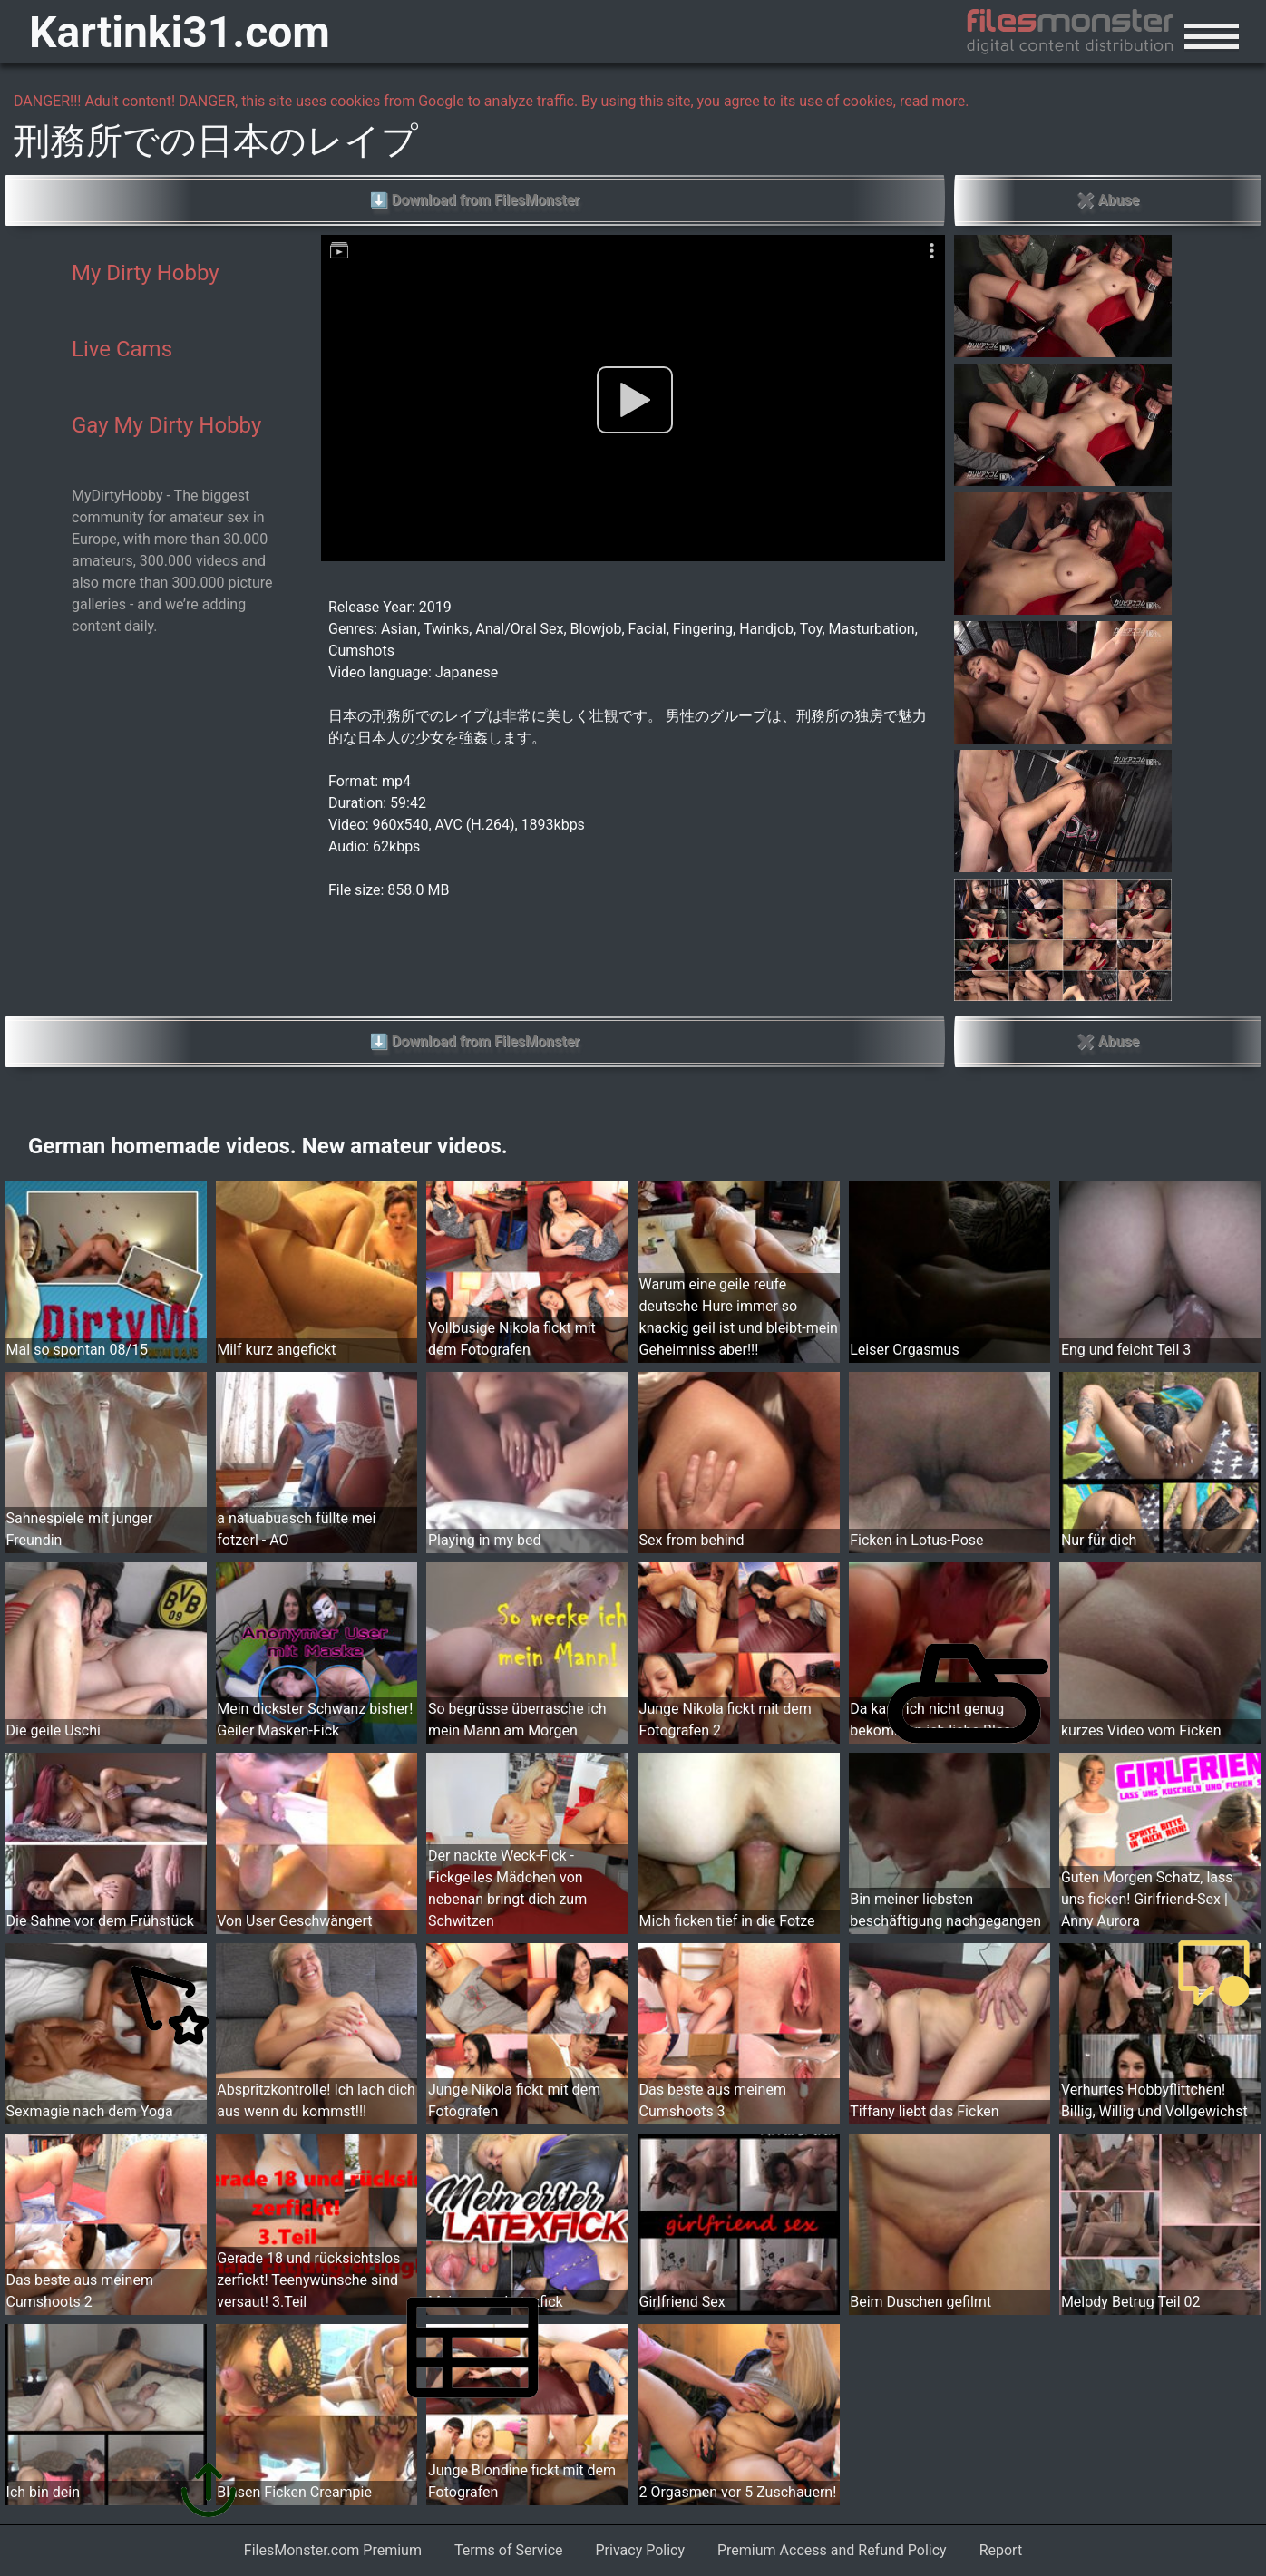  Describe the element at coordinates (166, 2001) in the screenshot. I see `add cursor action to favorites` at that location.